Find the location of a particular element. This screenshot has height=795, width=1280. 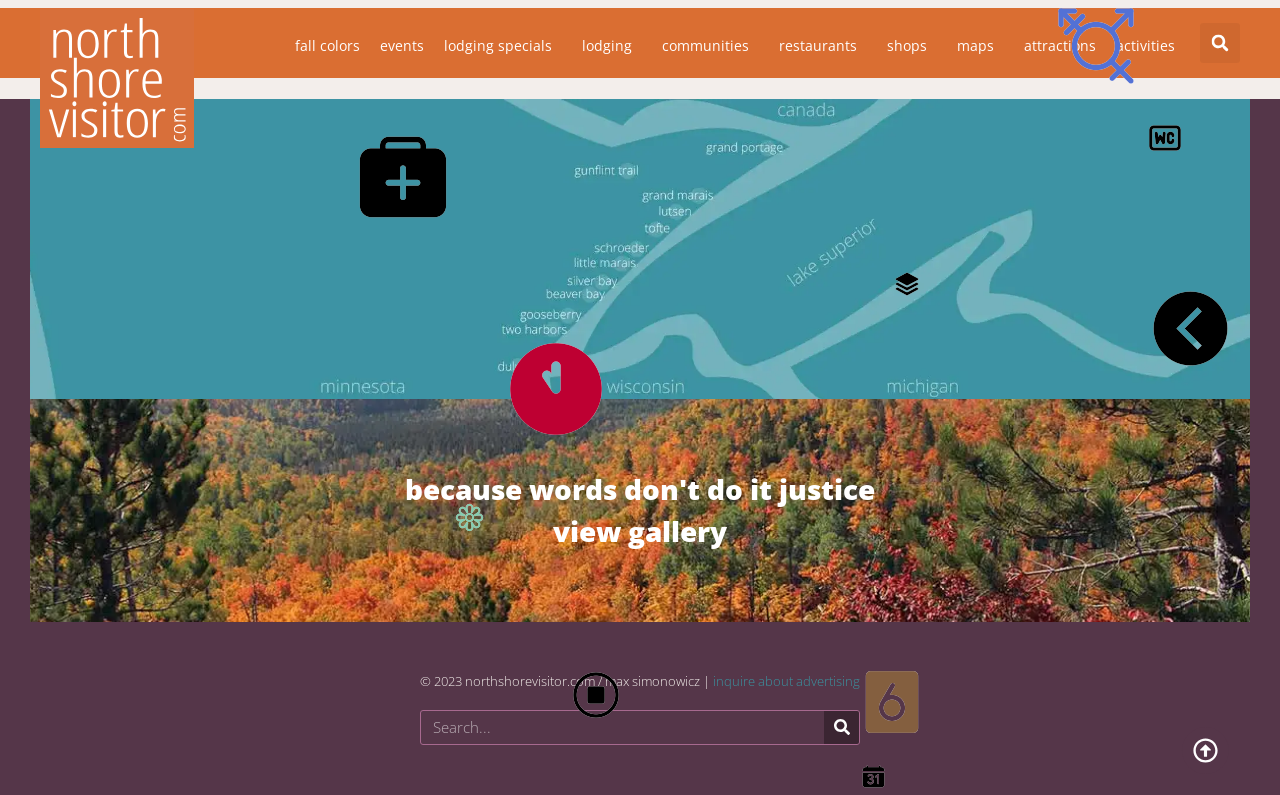

indicates the number six in a sequence or list is located at coordinates (892, 702).